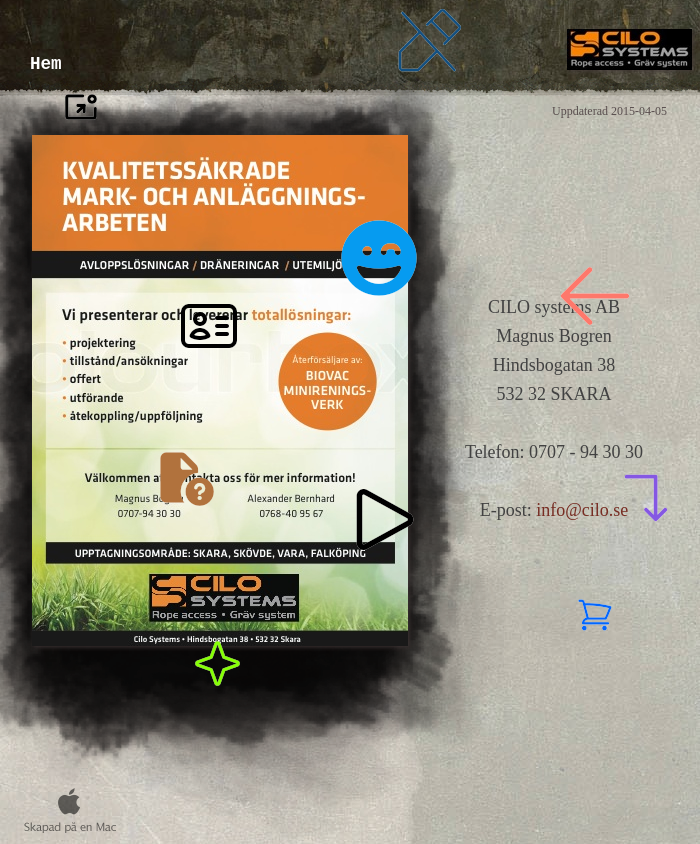 The height and width of the screenshot is (844, 700). What do you see at coordinates (428, 41) in the screenshot?
I see `editing is disabled` at bounding box center [428, 41].